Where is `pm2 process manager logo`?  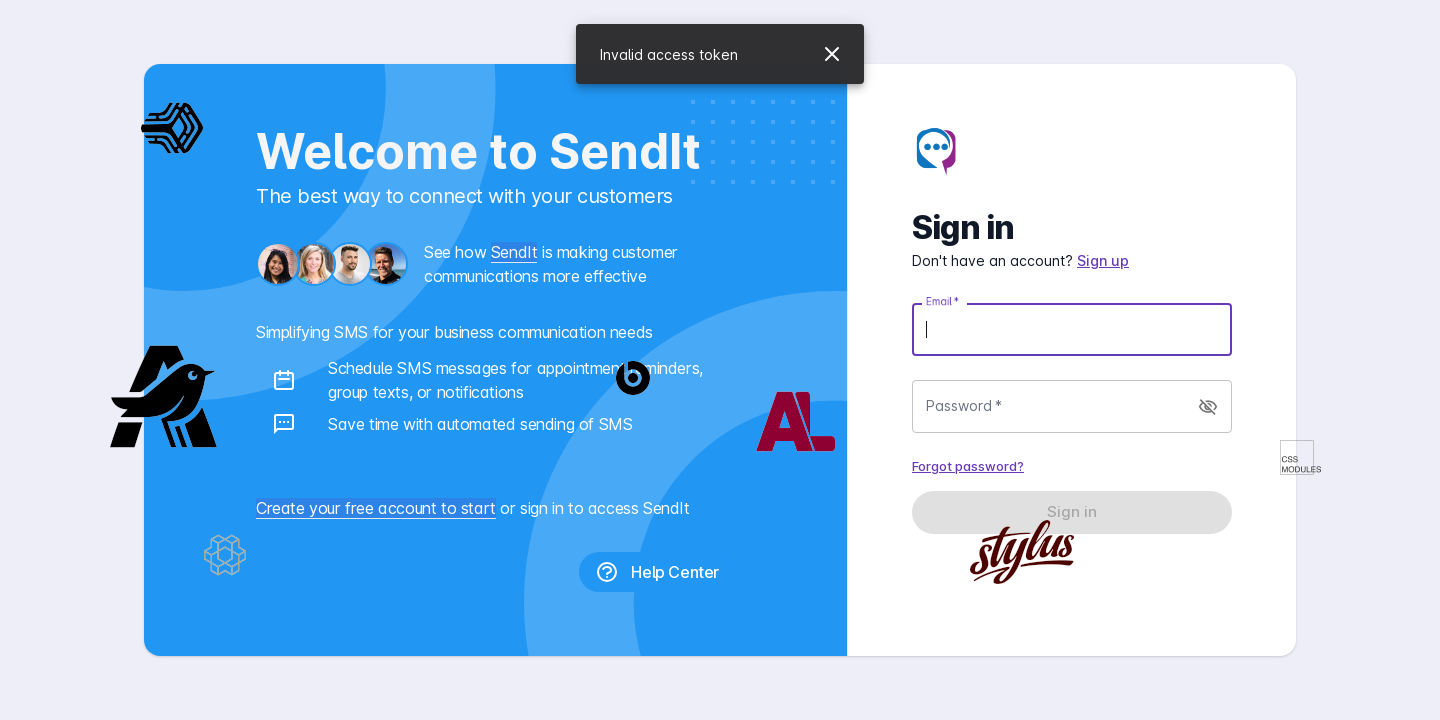 pm2 process manager logo is located at coordinates (172, 128).